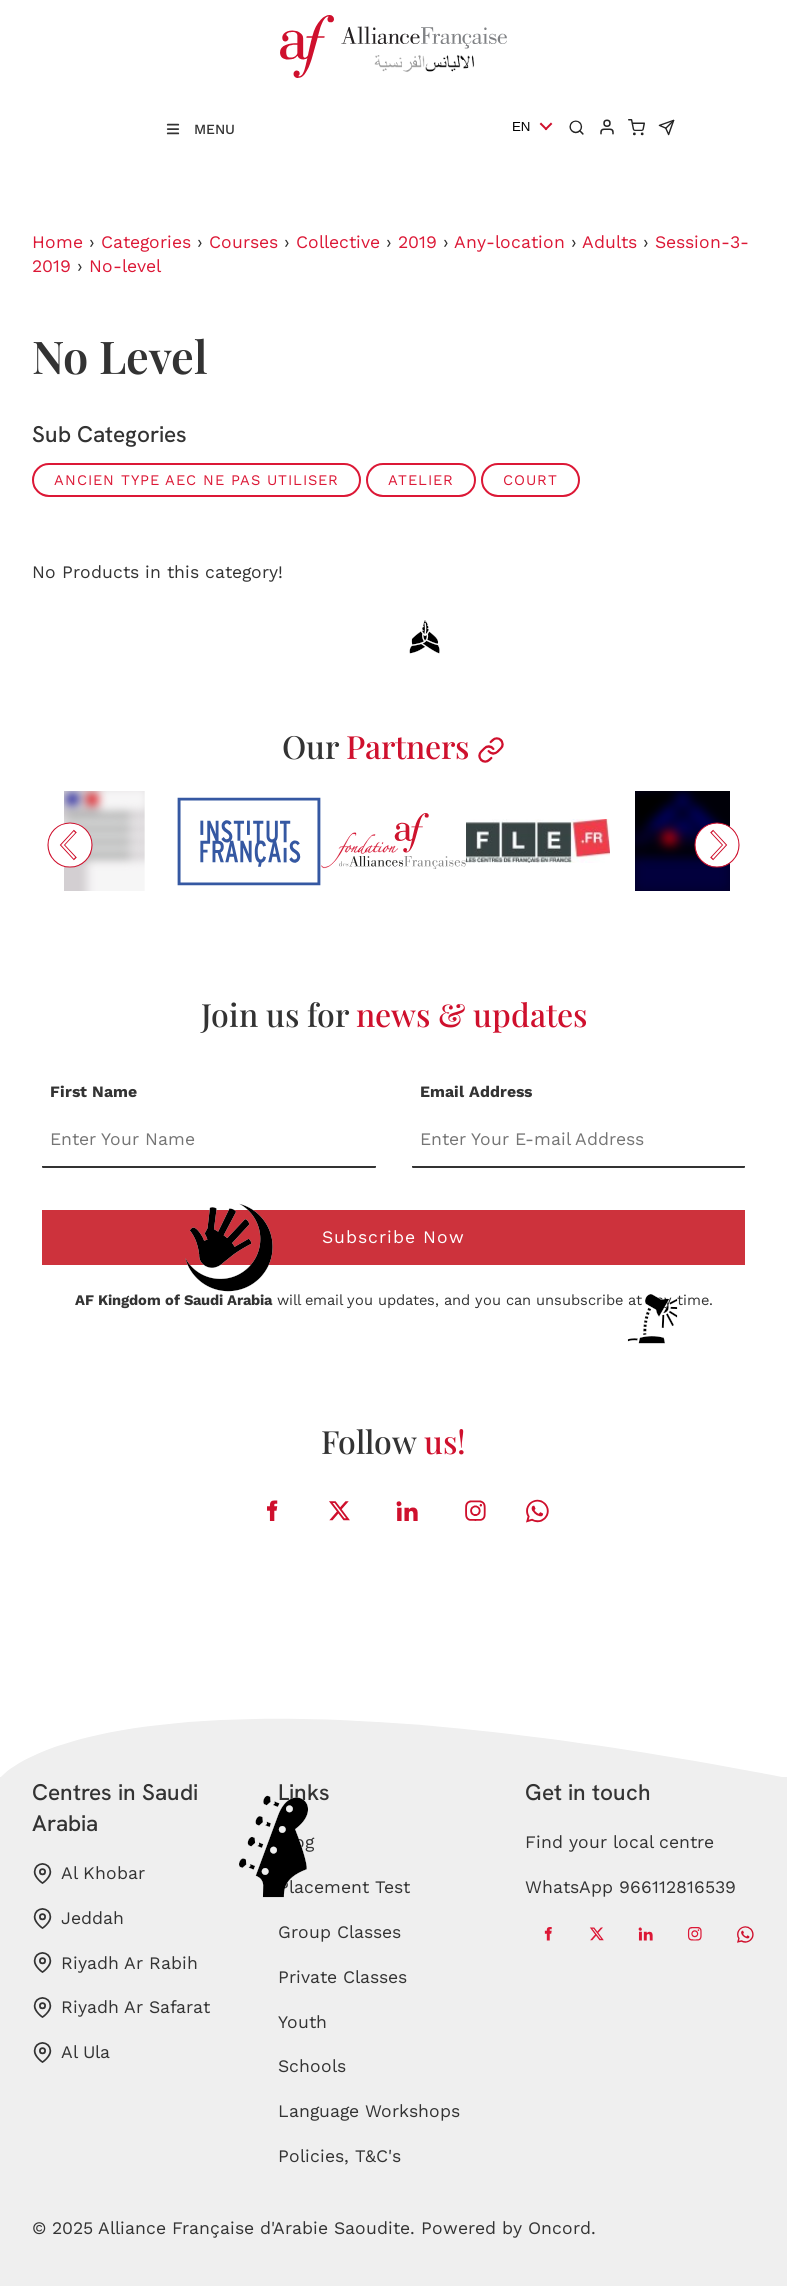  Describe the element at coordinates (273, 1845) in the screenshot. I see `access bass guitar or music settings` at that location.